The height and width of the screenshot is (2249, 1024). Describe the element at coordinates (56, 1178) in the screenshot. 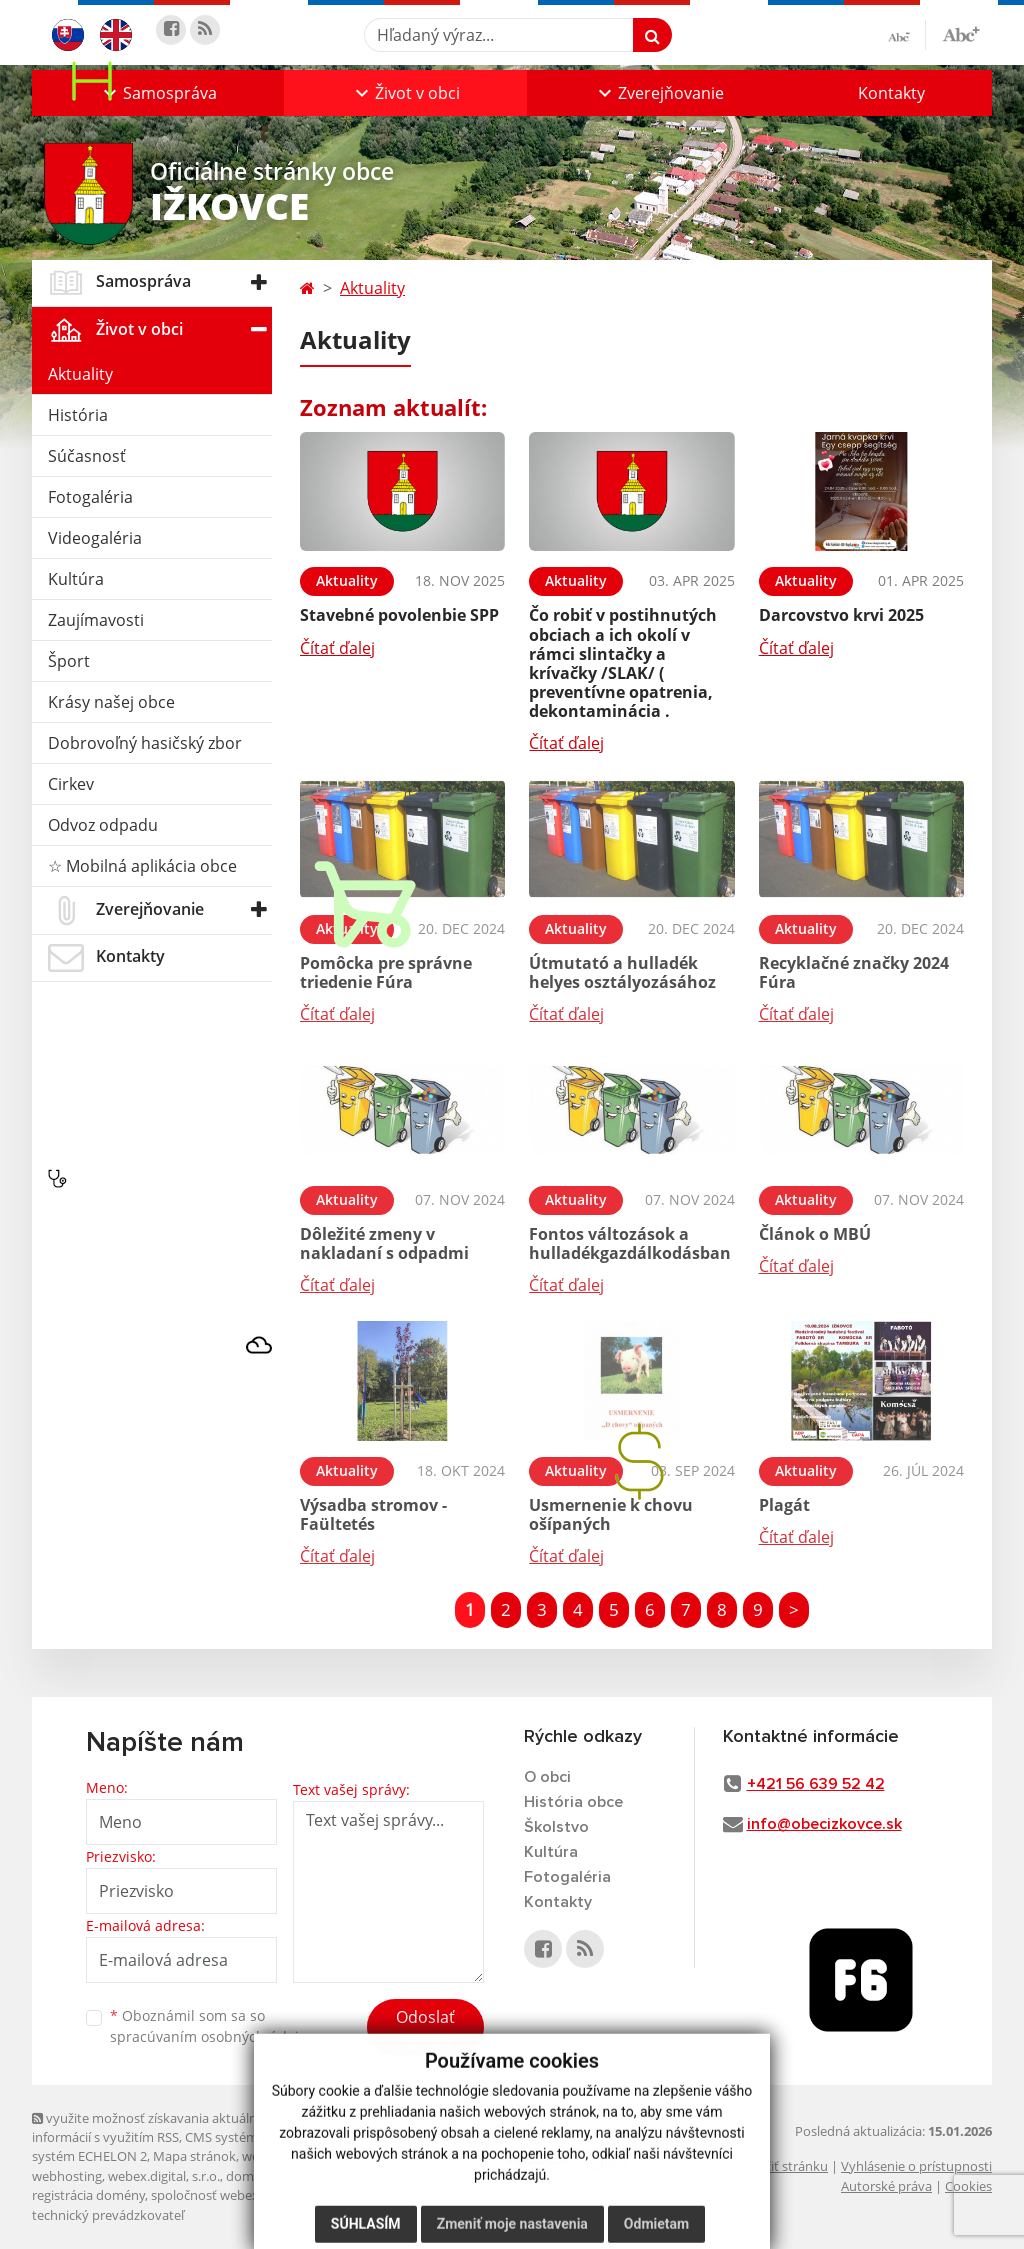

I see `access health or medical features` at that location.